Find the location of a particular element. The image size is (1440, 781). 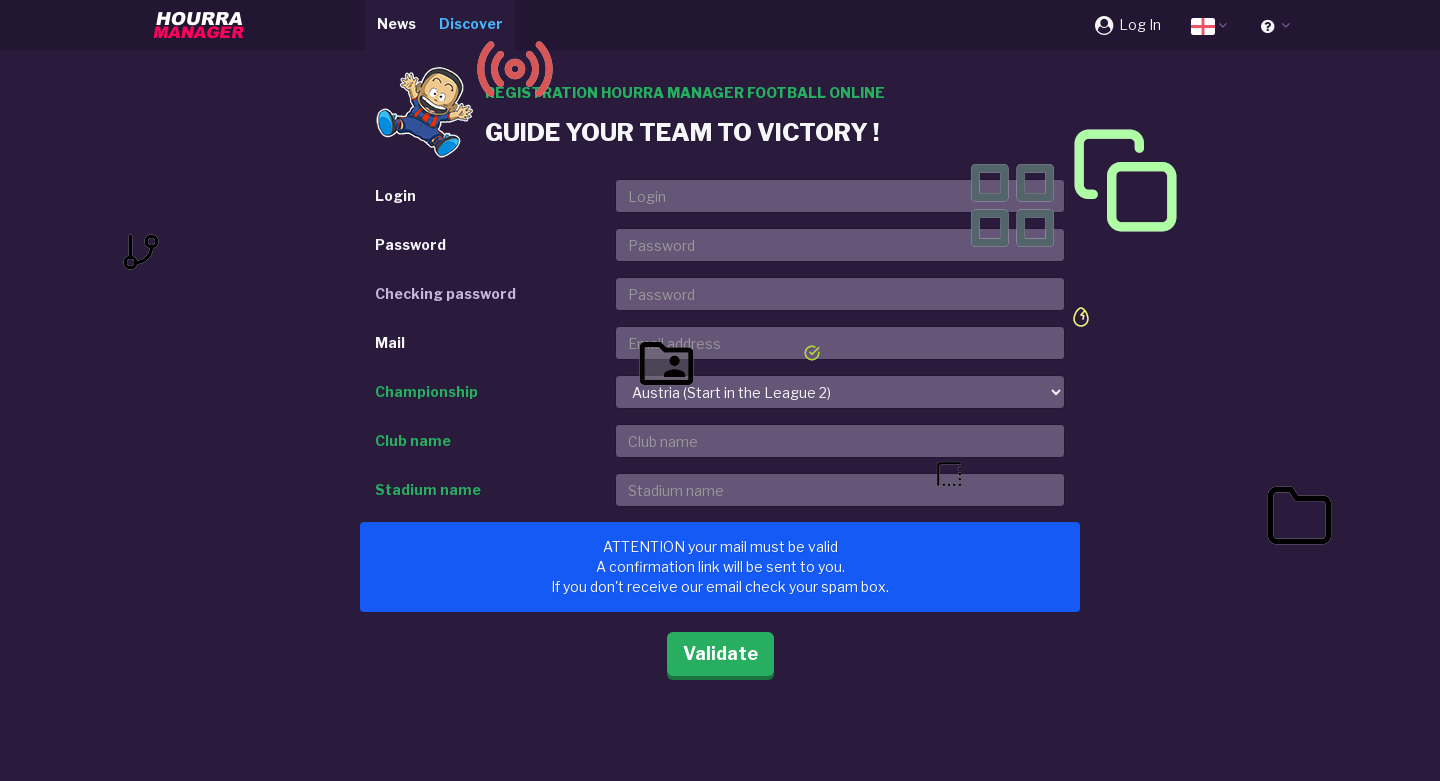

indicates task or action completed successfully is located at coordinates (812, 353).